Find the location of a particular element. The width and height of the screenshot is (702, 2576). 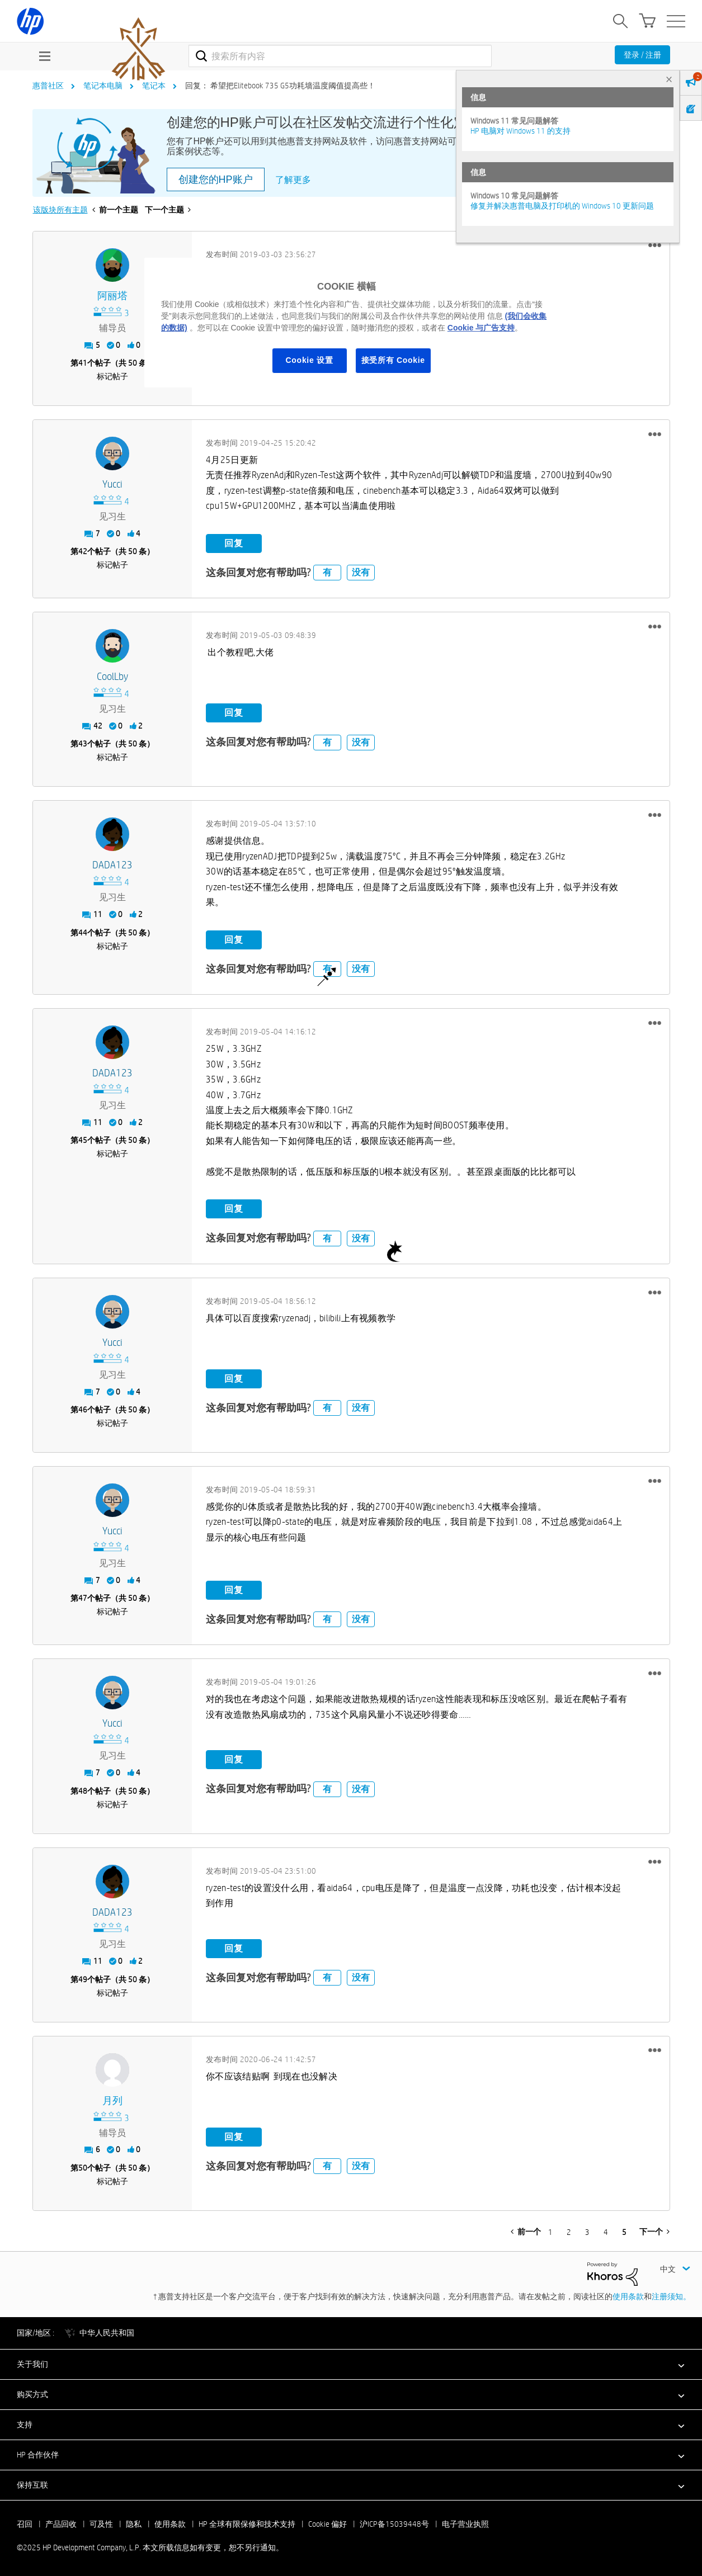

oden food item in a cooking or food-themed game is located at coordinates (327, 977).